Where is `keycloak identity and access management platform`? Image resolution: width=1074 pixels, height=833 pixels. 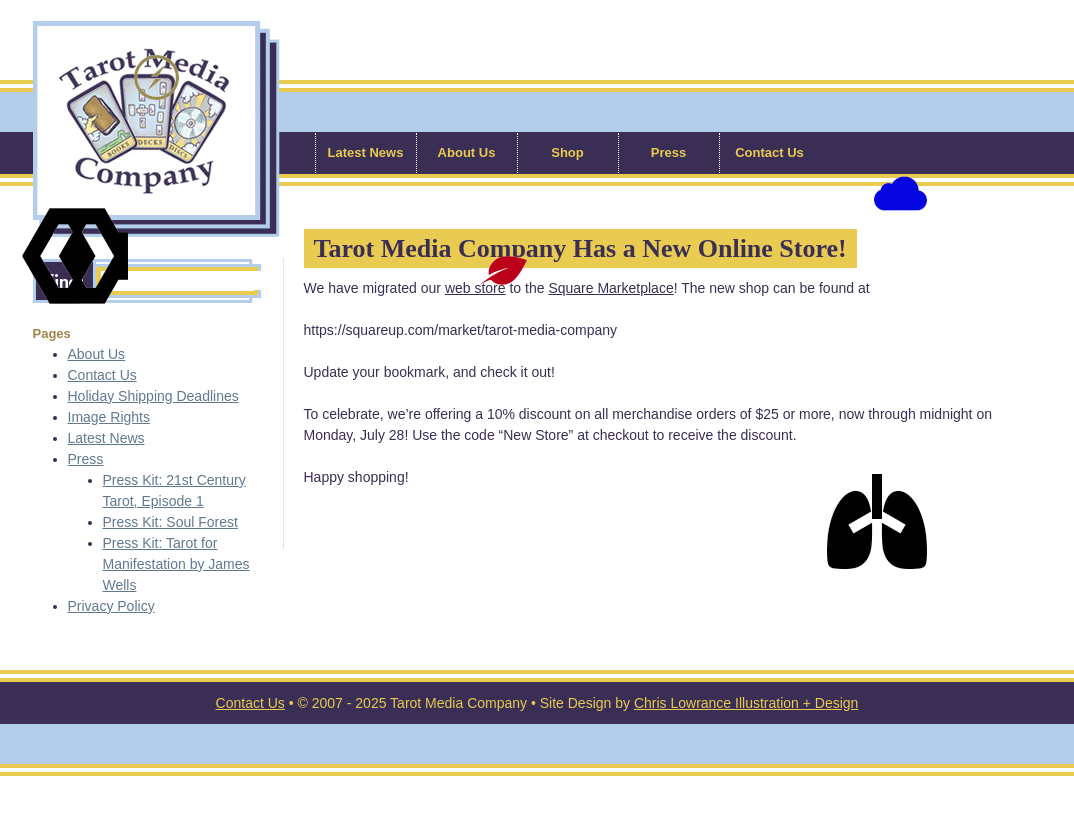
keycloak identity and access management platform is located at coordinates (75, 256).